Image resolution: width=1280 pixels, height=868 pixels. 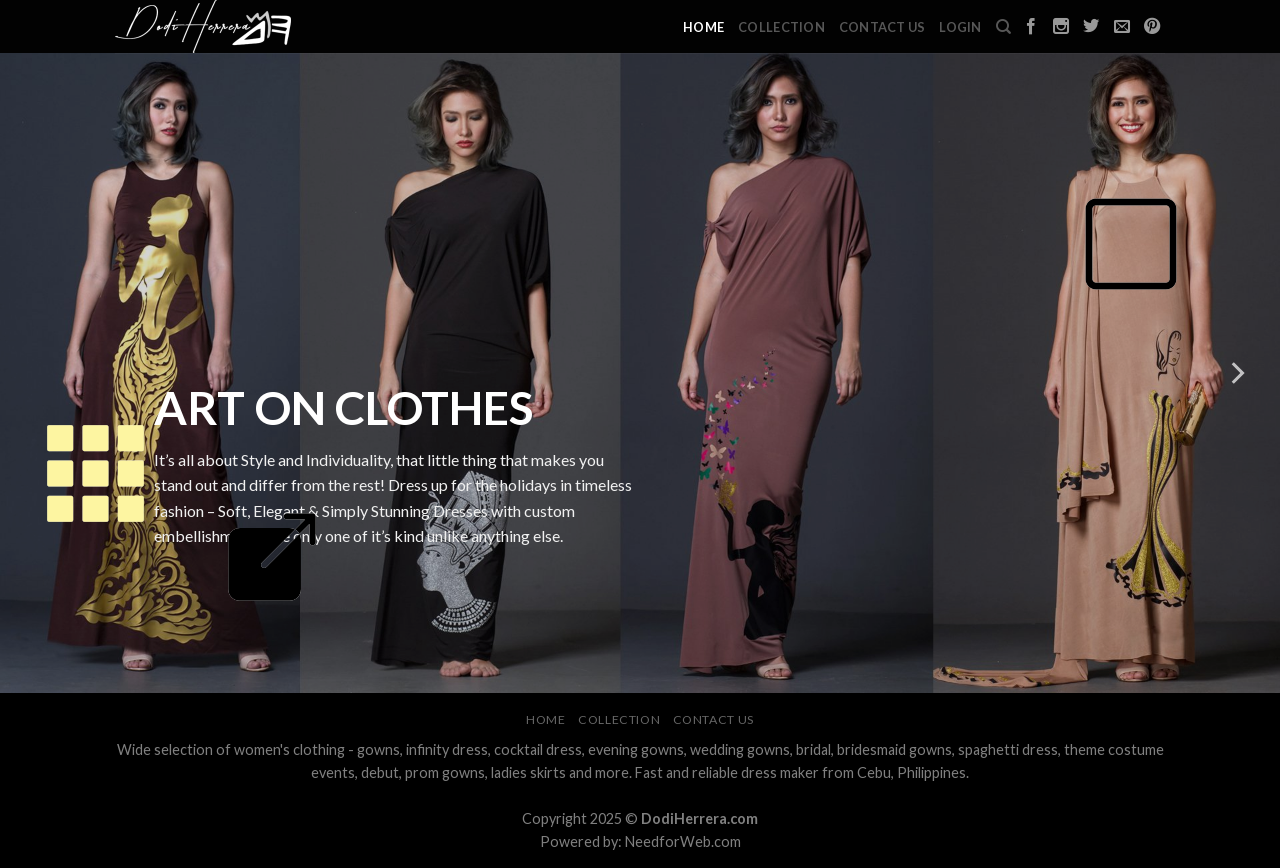 What do you see at coordinates (95, 473) in the screenshot?
I see `open the app drawer or menu` at bounding box center [95, 473].